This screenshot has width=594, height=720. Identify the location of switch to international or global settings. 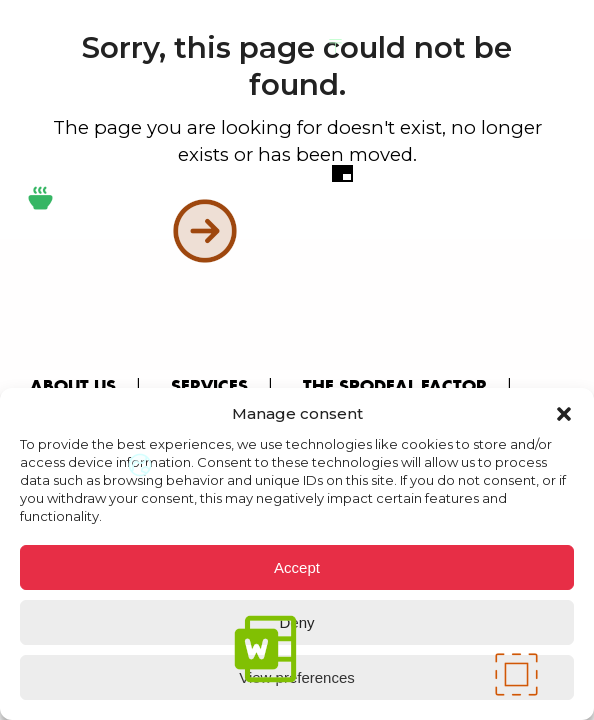
(140, 465).